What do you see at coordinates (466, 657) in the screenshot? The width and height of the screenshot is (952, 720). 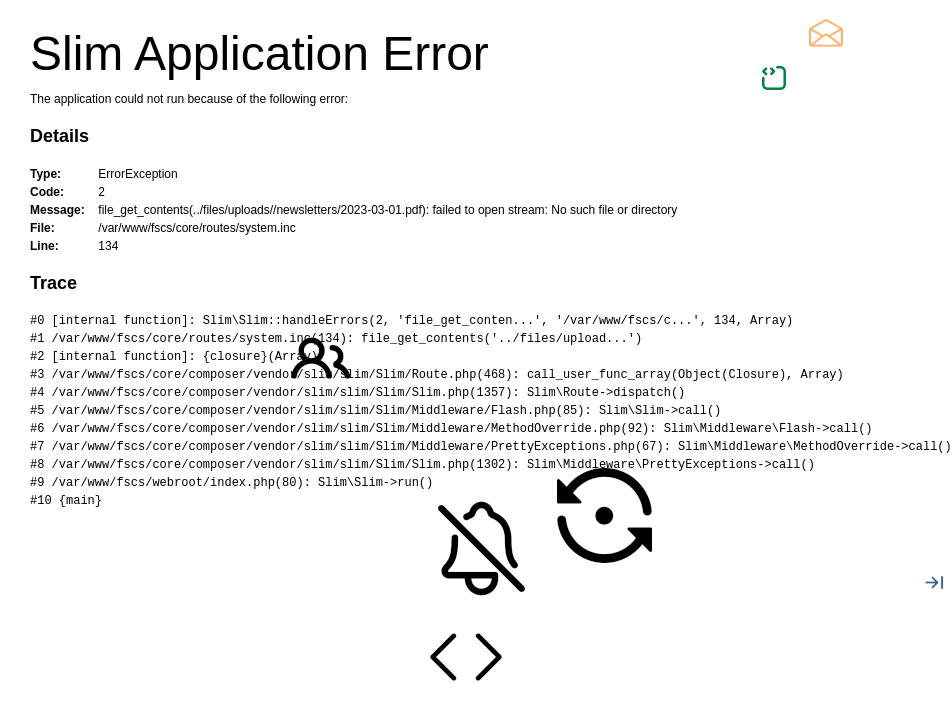 I see `view source code` at bounding box center [466, 657].